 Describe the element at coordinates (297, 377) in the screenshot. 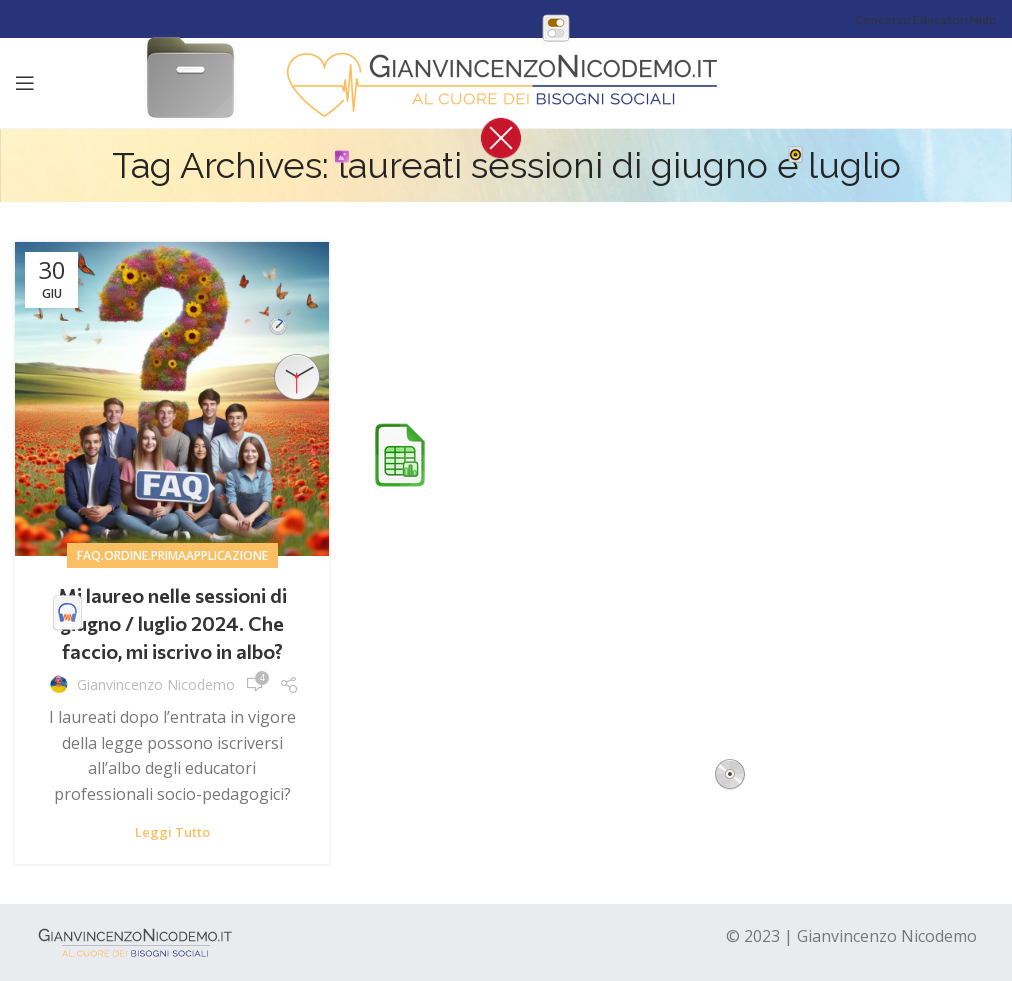

I see `access time and date settings` at that location.